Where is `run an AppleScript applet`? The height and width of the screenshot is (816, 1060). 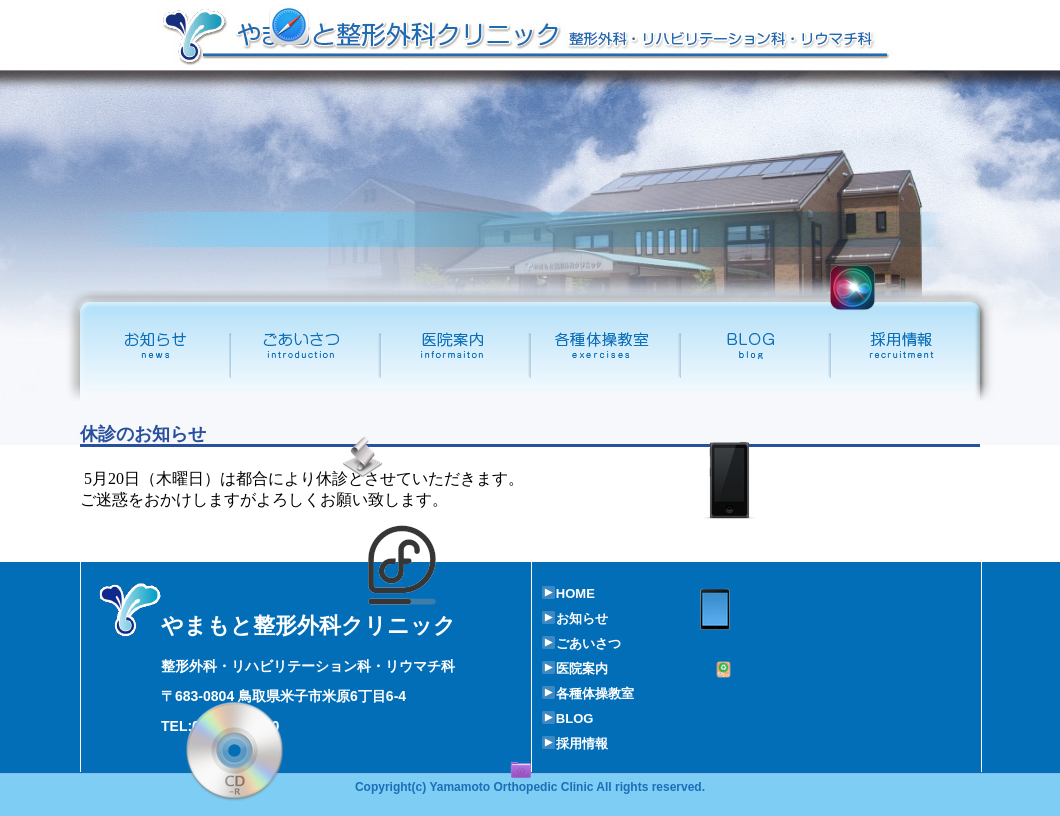 run an AppleScript applet is located at coordinates (362, 456).